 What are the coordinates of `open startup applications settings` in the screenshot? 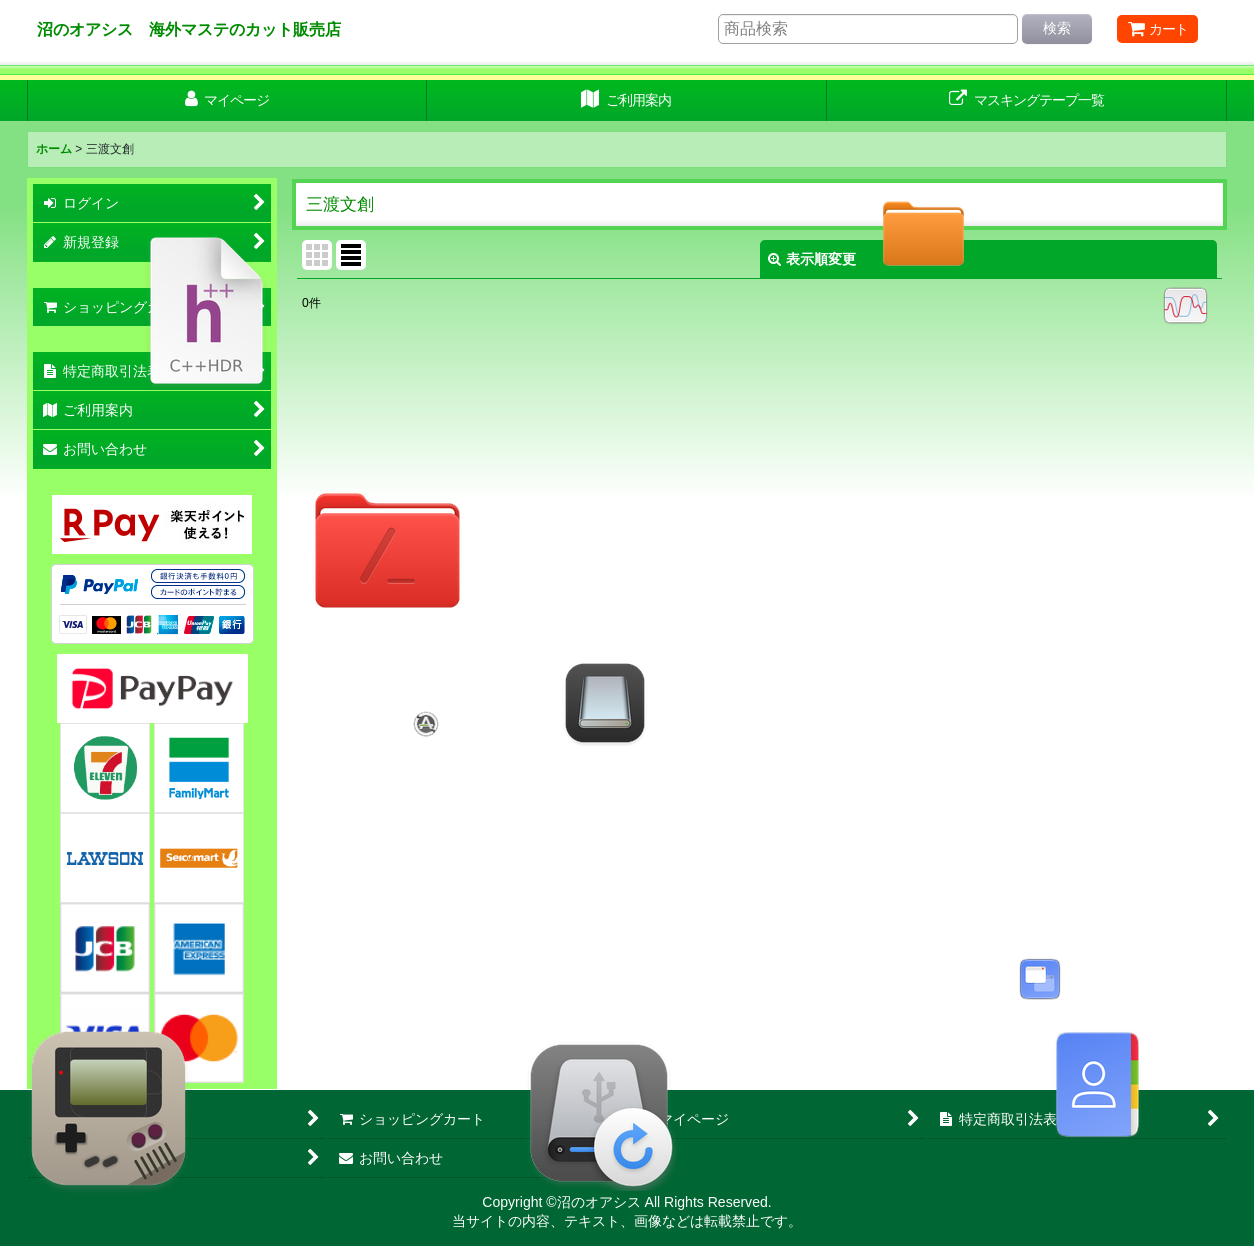 It's located at (1040, 979).